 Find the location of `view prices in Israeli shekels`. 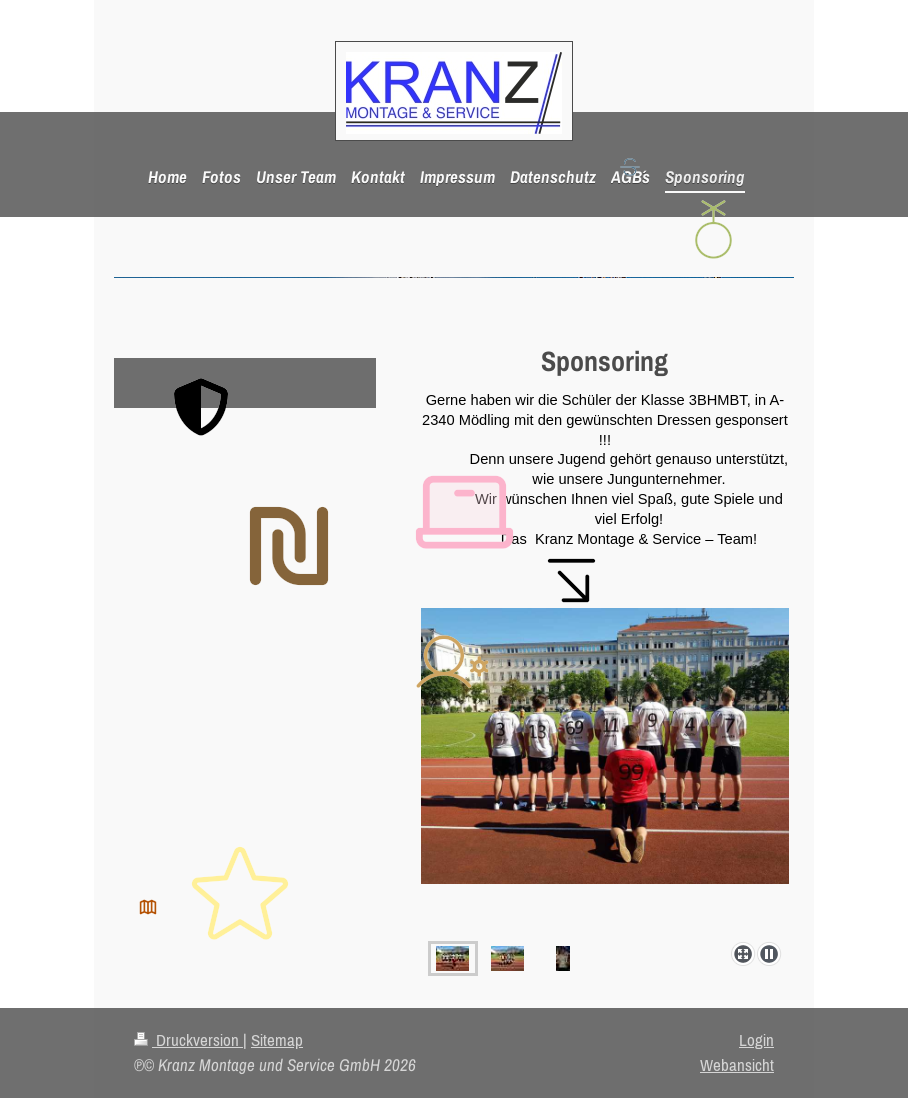

view prices in Israeli shekels is located at coordinates (289, 546).